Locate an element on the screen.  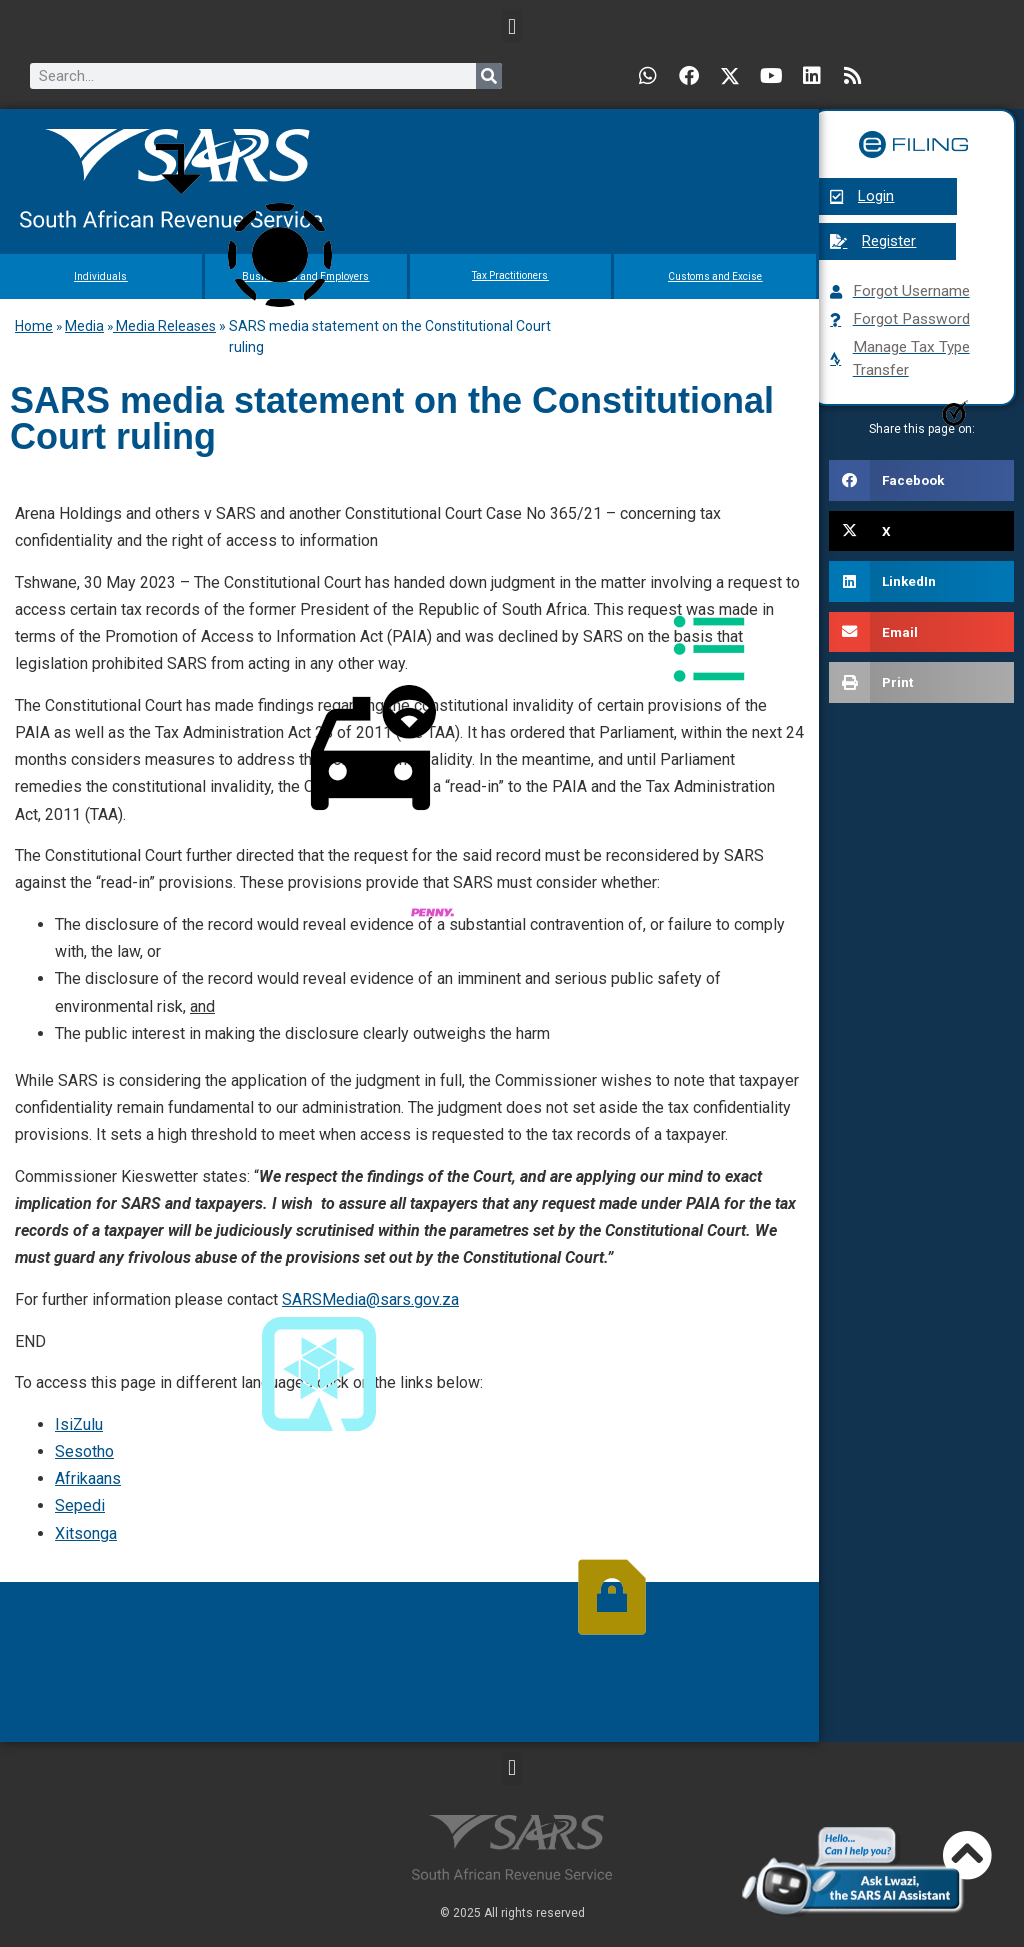
access a password-protected file is located at coordinates (612, 1597).